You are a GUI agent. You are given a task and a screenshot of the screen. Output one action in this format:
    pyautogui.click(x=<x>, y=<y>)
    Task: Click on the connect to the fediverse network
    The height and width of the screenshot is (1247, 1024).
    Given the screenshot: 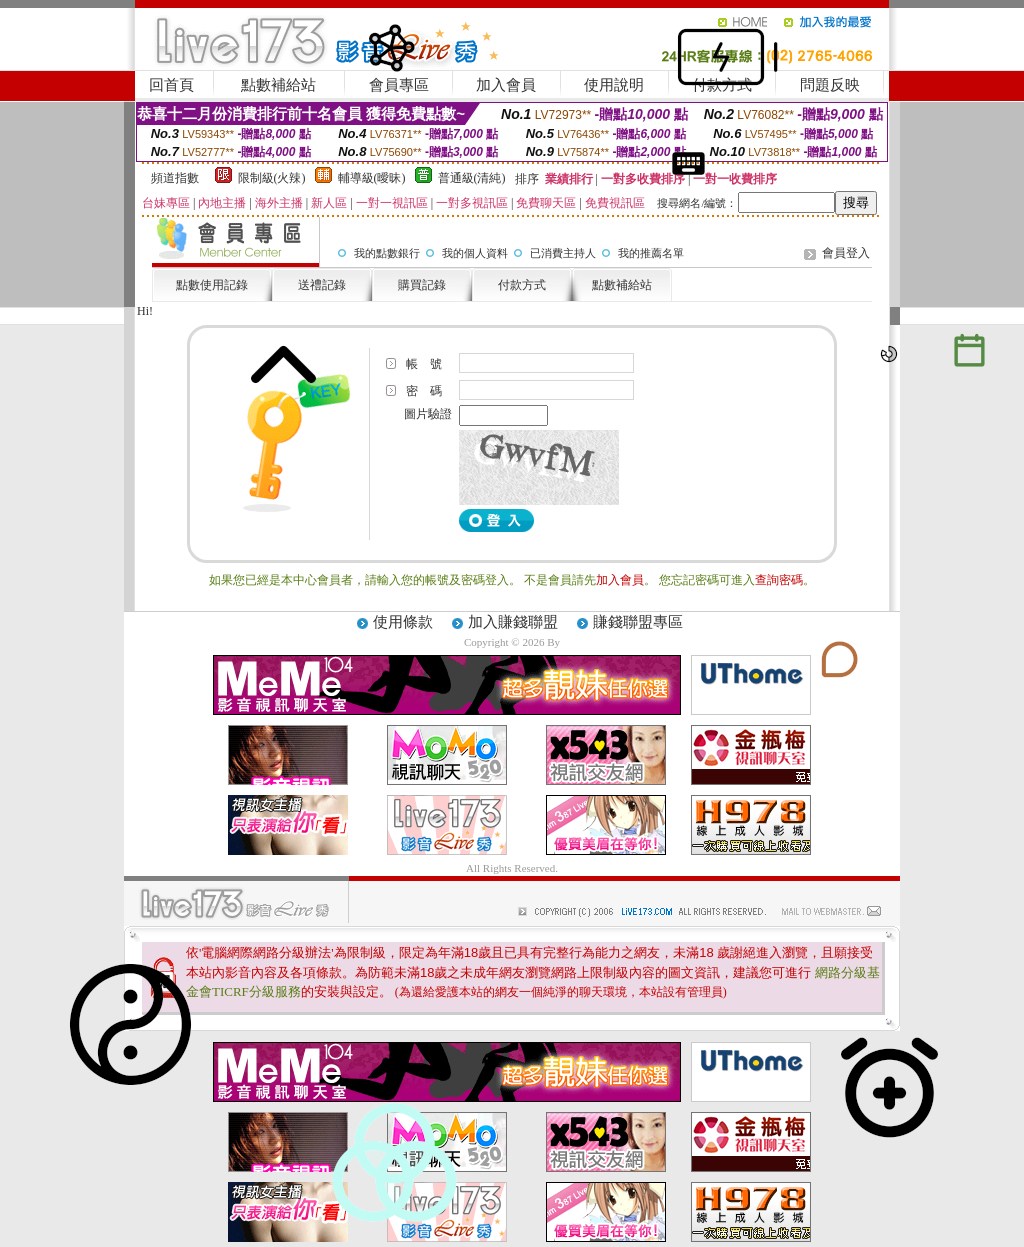 What is the action you would take?
    pyautogui.click(x=391, y=48)
    